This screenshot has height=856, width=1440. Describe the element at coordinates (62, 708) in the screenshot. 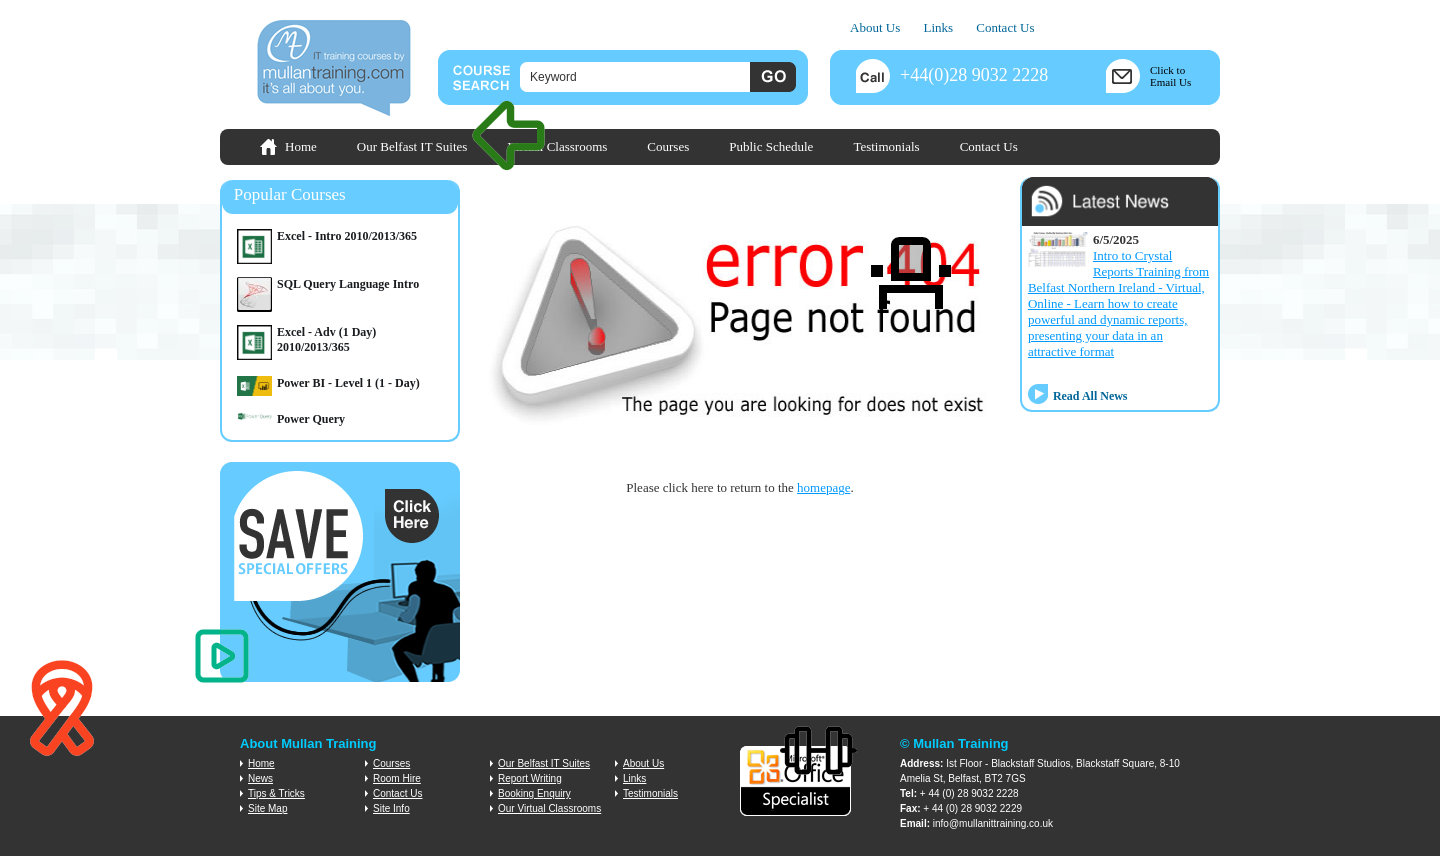

I see `awareness ribbon symbol for a cause or campaign` at that location.